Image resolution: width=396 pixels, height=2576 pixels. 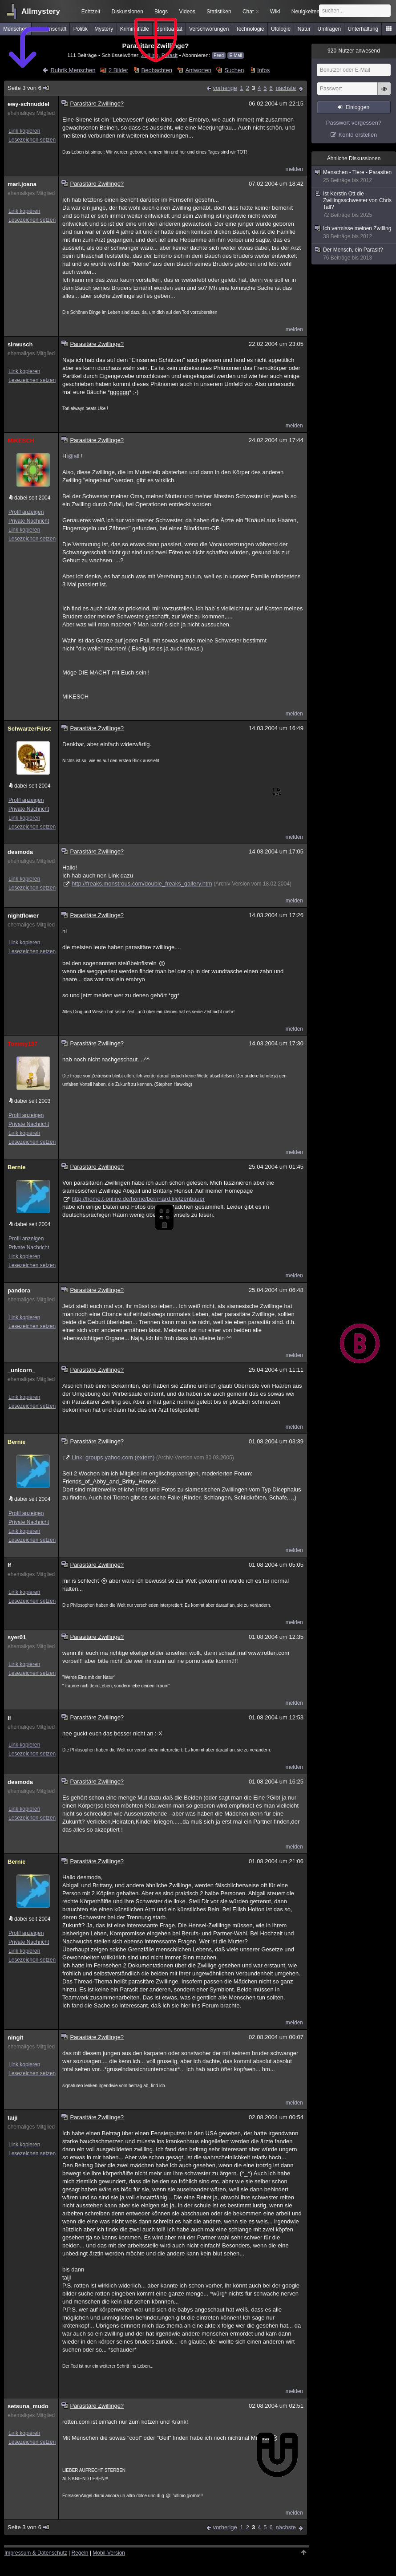 What do you see at coordinates (164, 1217) in the screenshot?
I see `view company or organization profile` at bounding box center [164, 1217].